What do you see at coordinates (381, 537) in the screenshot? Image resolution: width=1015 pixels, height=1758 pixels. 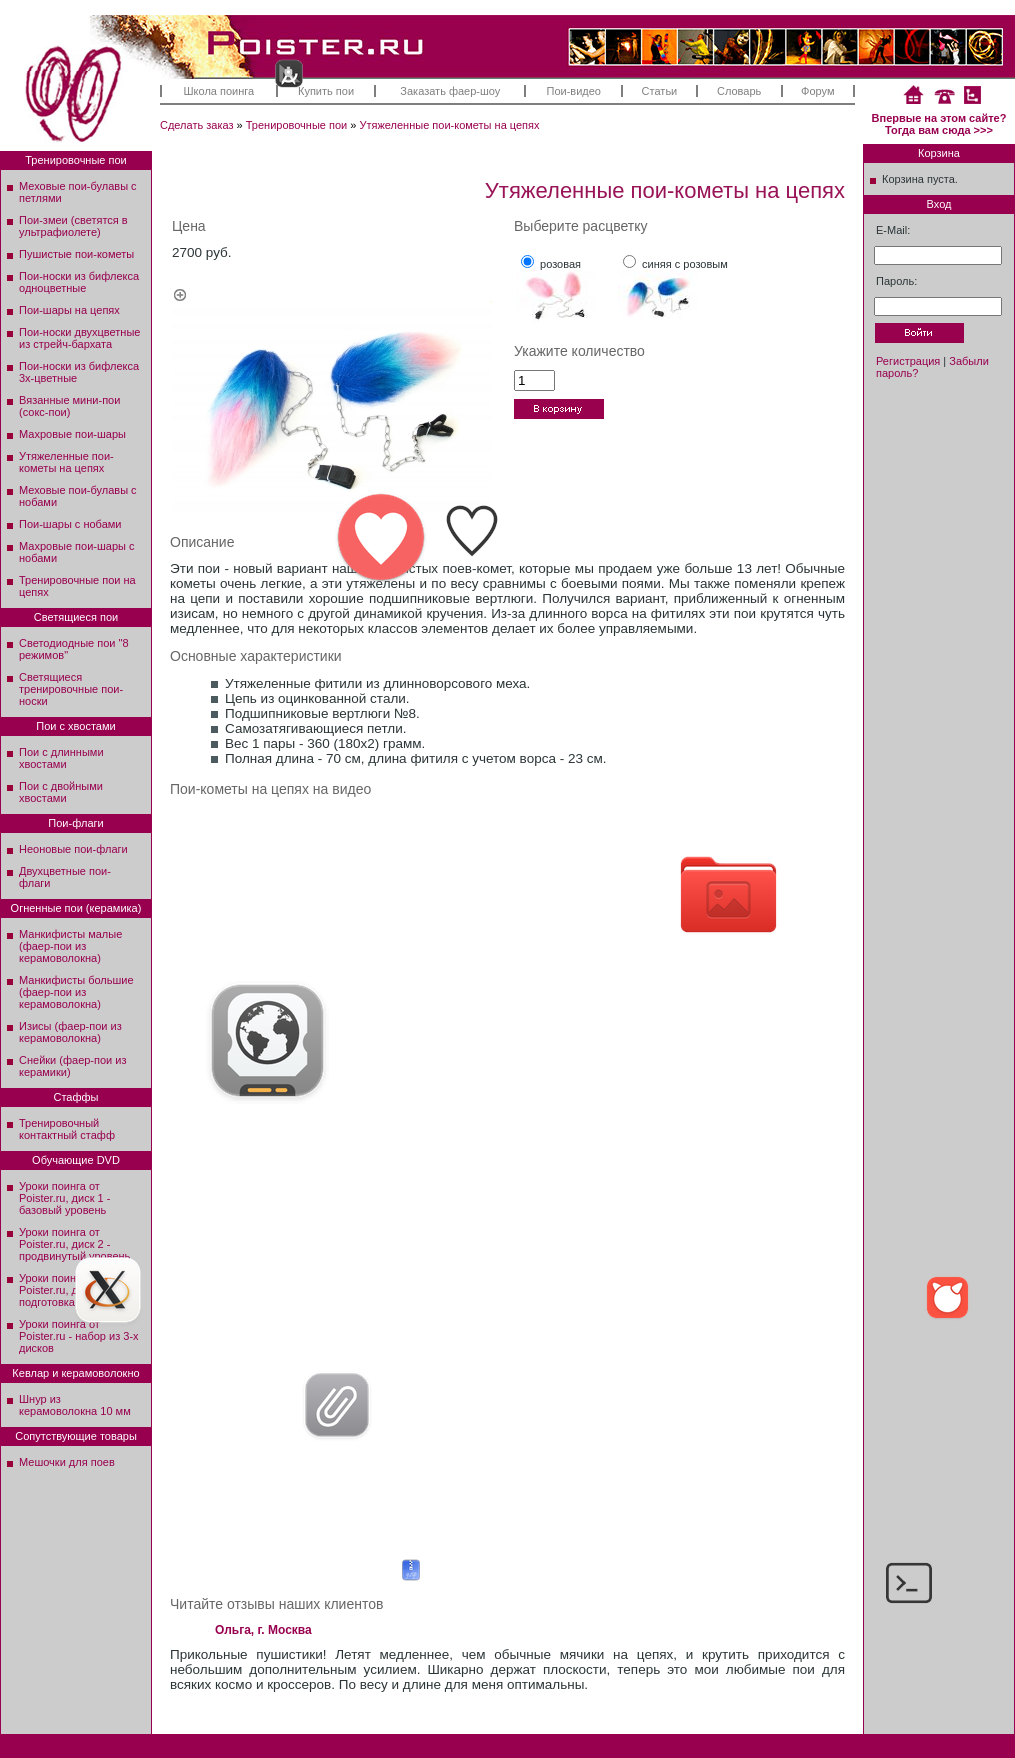 I see `mark item as favorite` at bounding box center [381, 537].